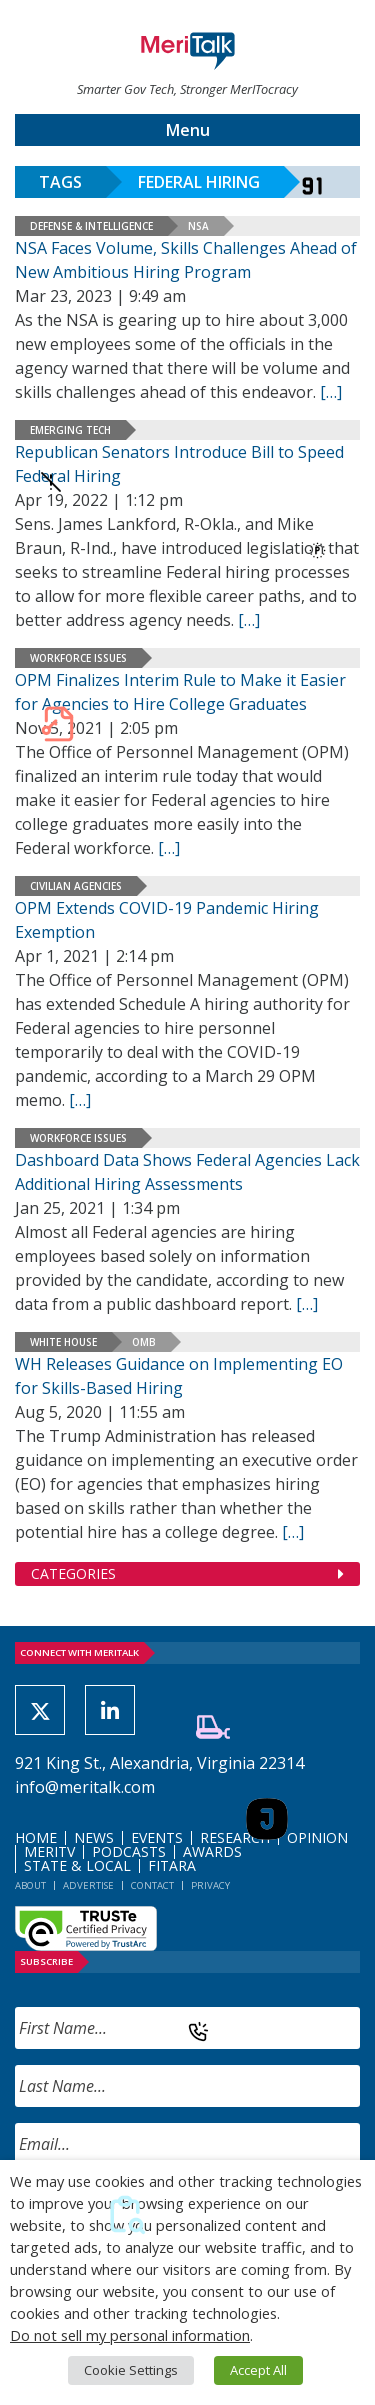  I want to click on indicates an item or contact starting with the letter J, so click(267, 1819).